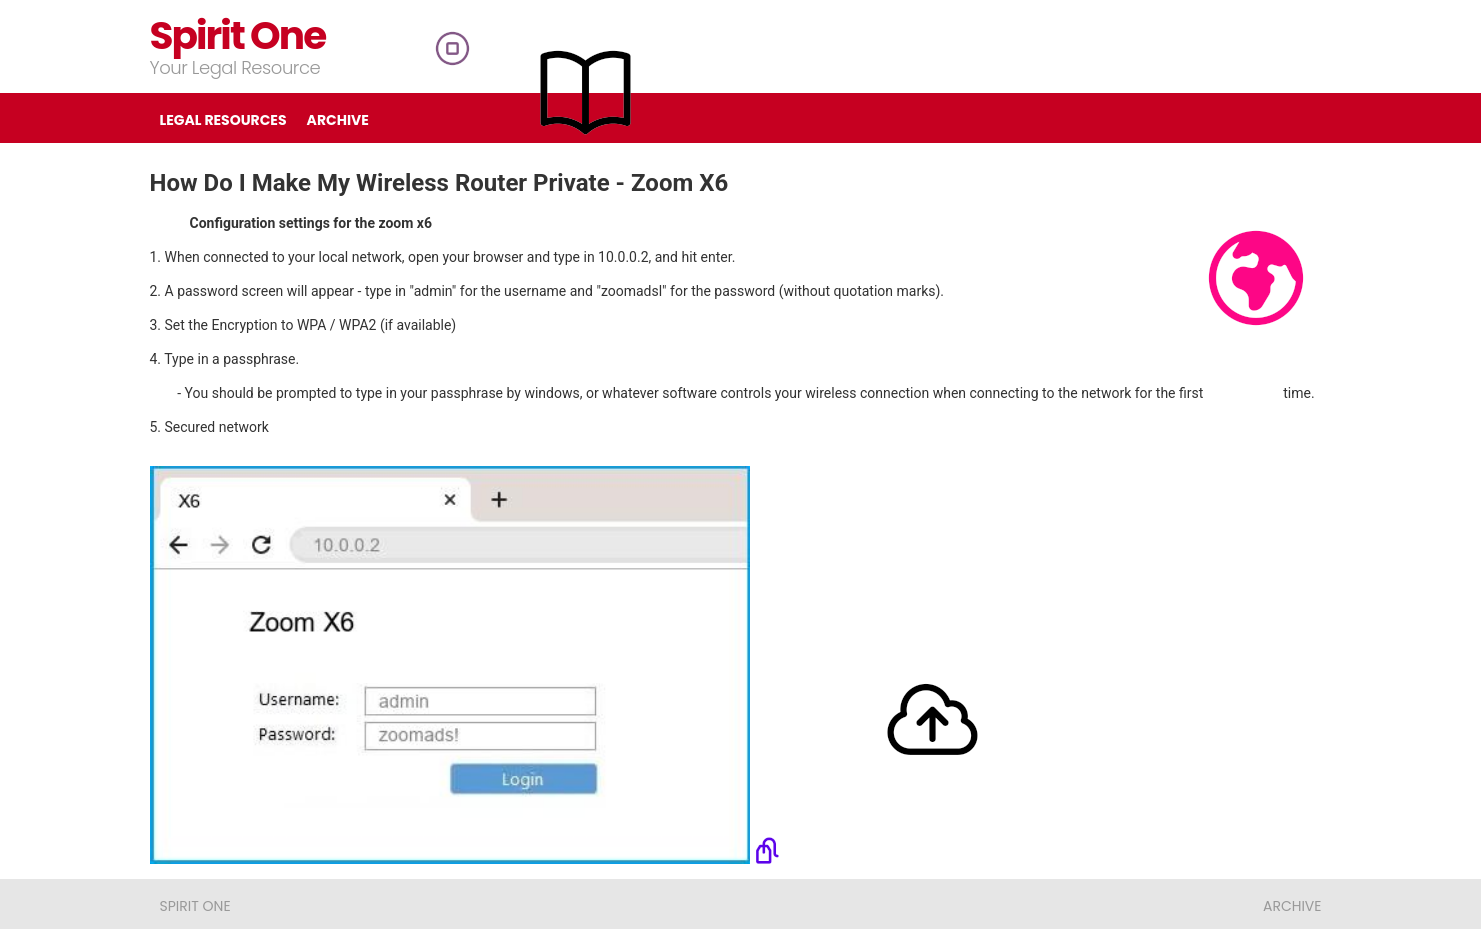  I want to click on switch to international or global settings, so click(1256, 278).